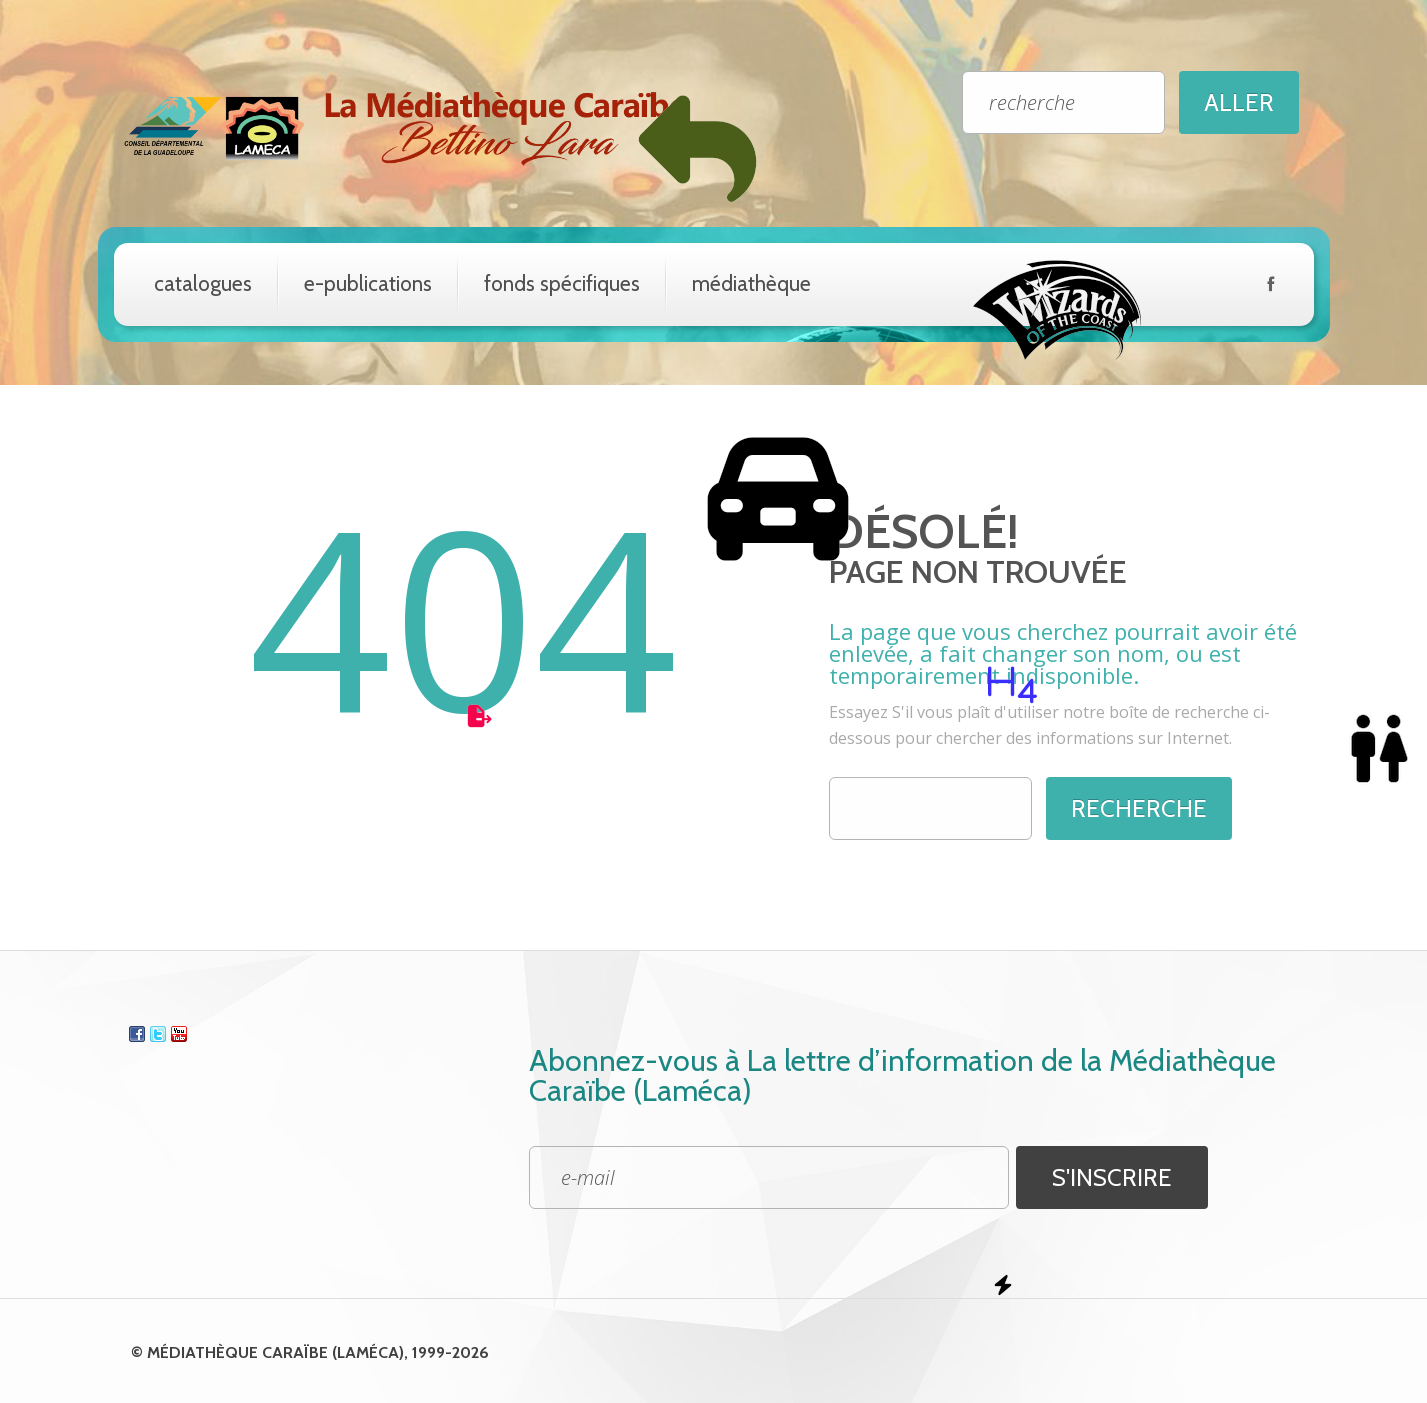  I want to click on format text as heading level 4, so click(1009, 684).